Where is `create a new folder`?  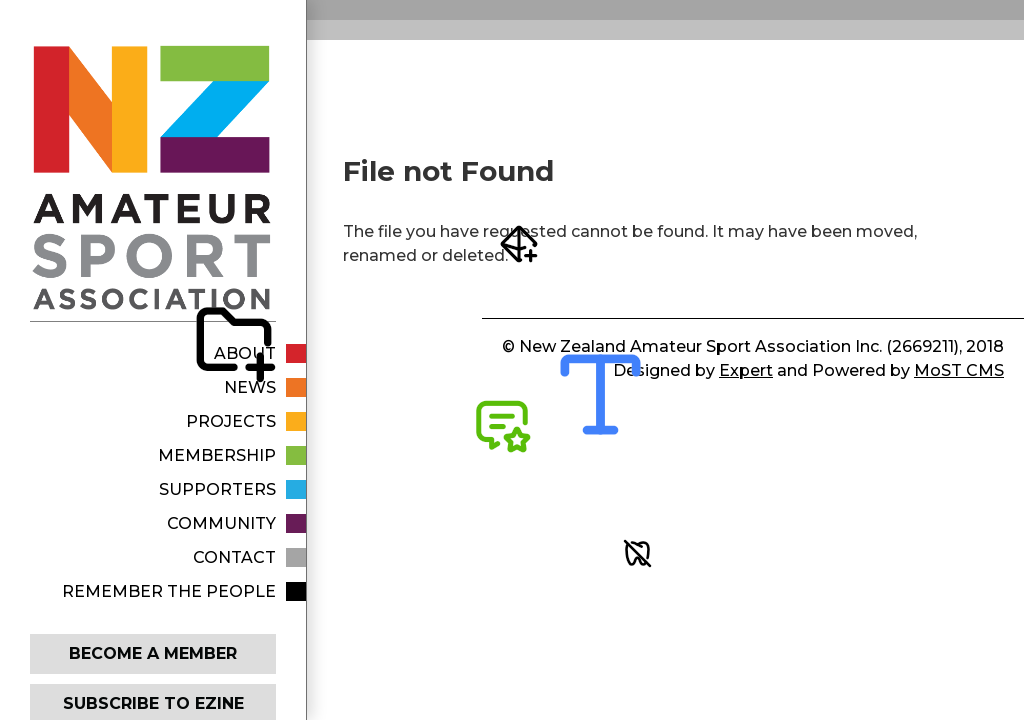
create a new folder is located at coordinates (234, 341).